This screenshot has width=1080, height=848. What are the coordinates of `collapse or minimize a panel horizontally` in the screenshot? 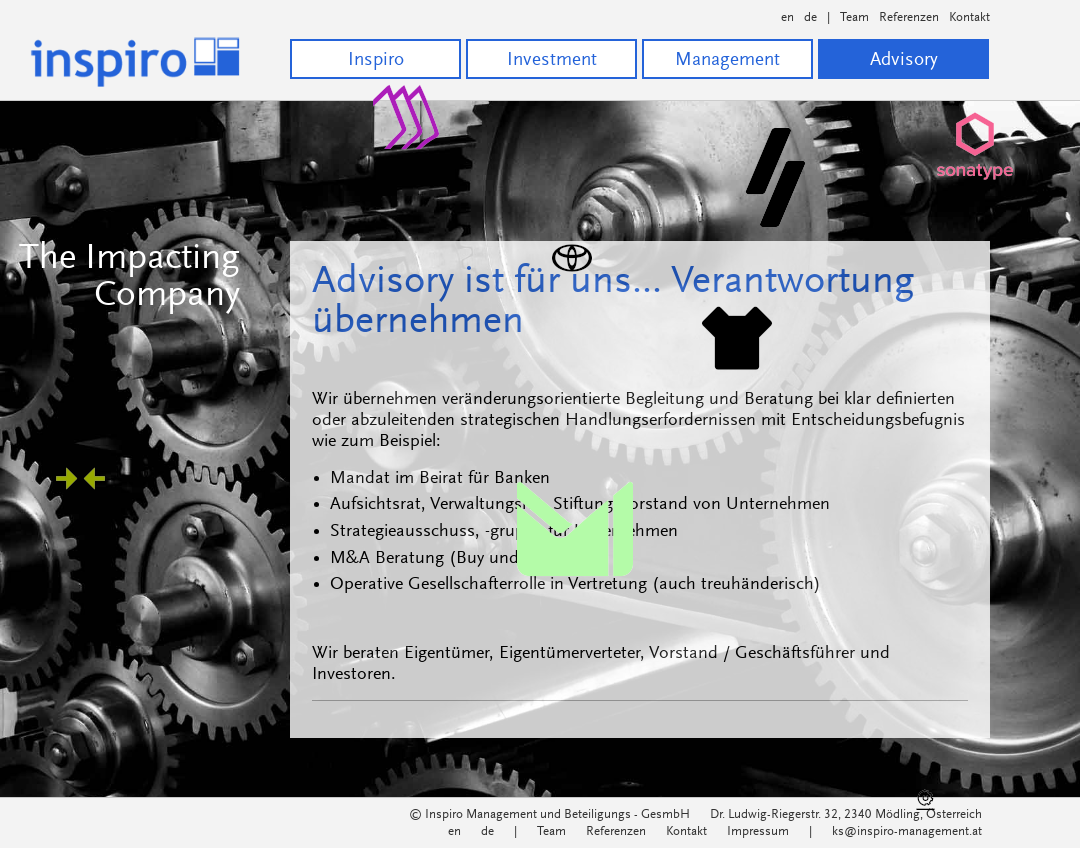 It's located at (80, 478).